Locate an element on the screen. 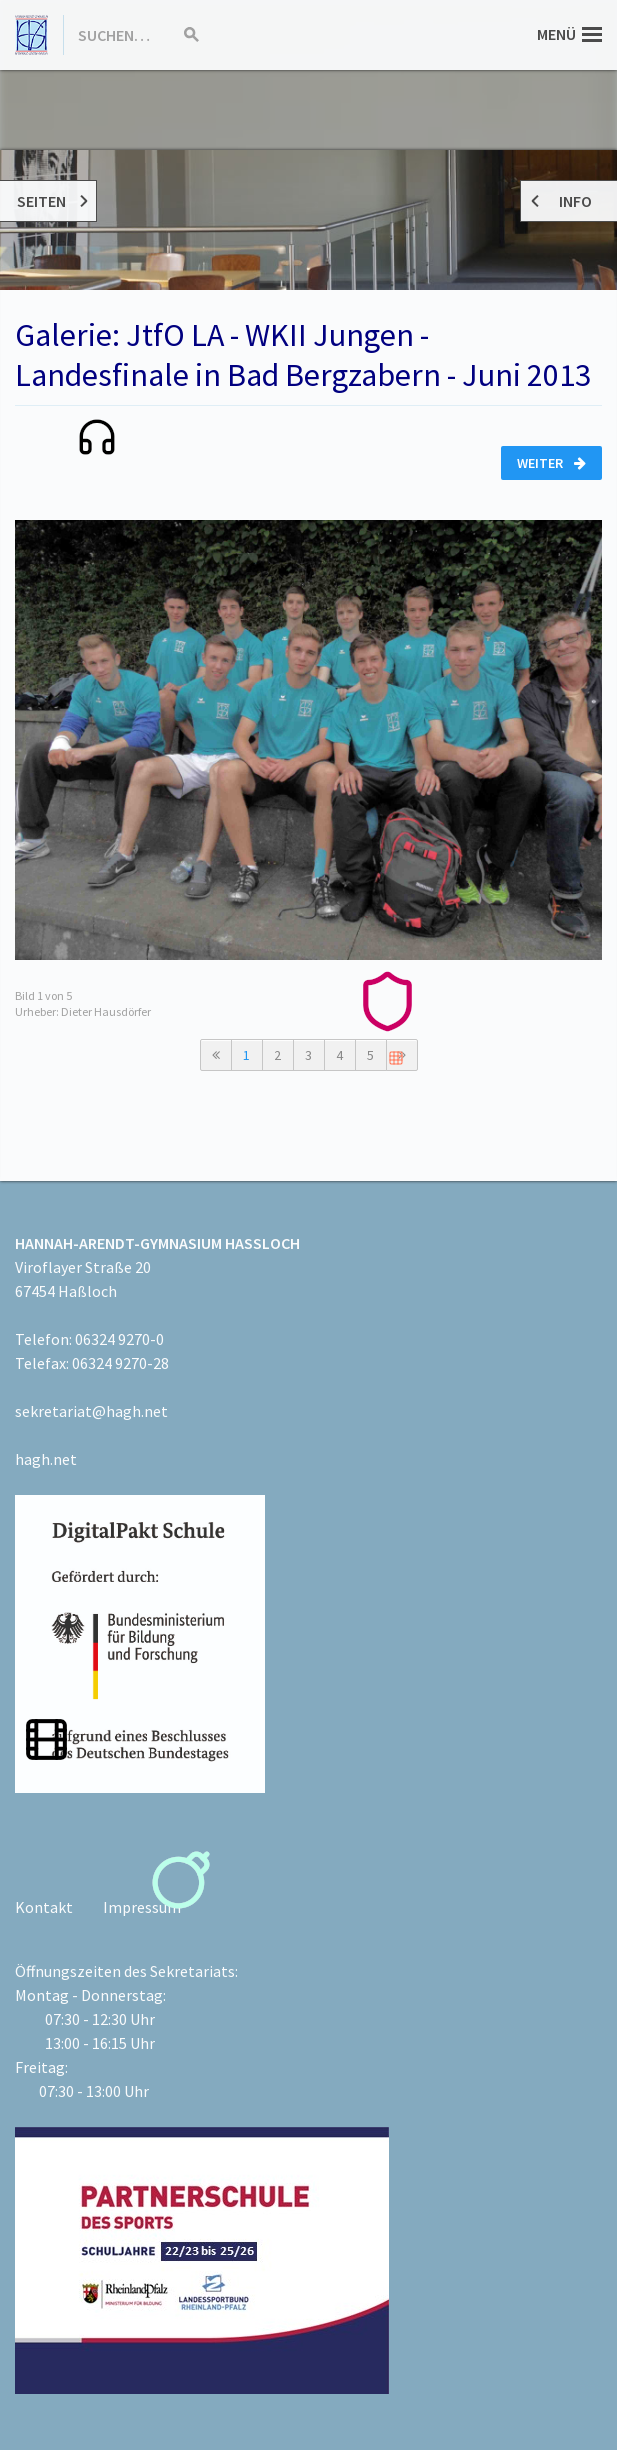  listen to audio or music is located at coordinates (97, 437).